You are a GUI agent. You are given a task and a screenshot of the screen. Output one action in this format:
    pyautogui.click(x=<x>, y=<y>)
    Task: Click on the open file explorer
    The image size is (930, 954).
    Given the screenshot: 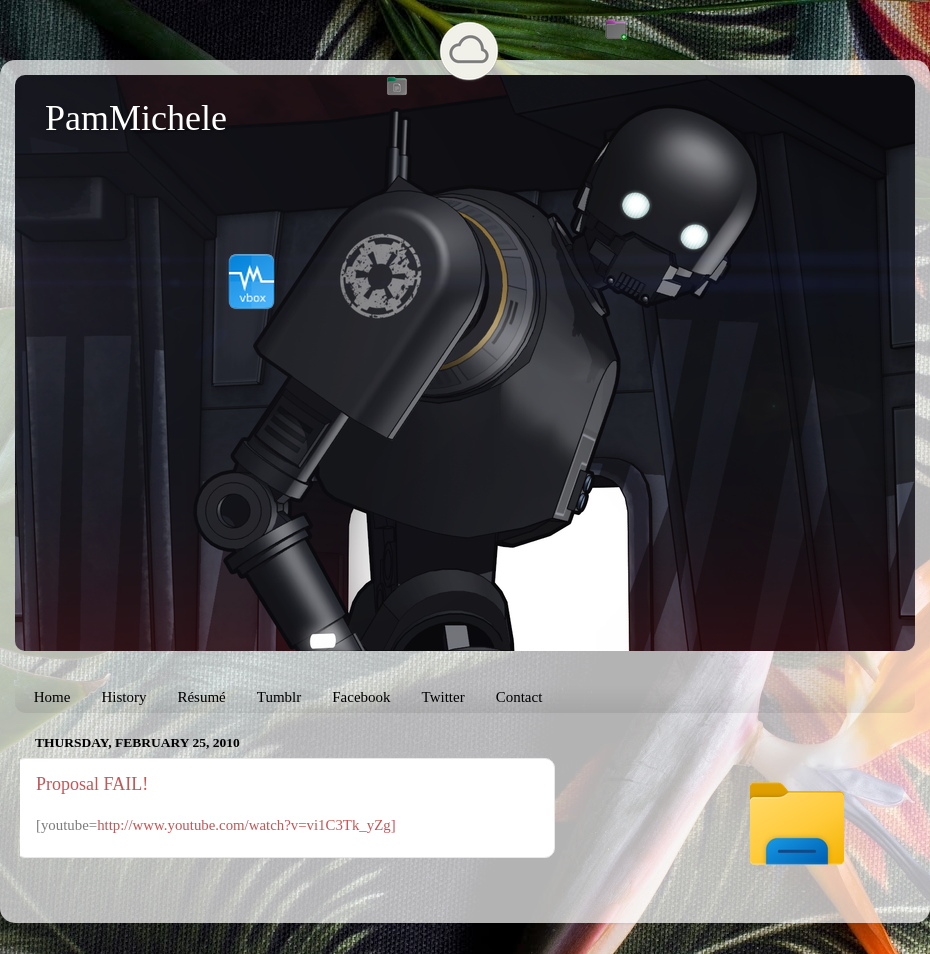 What is the action you would take?
    pyautogui.click(x=797, y=822)
    